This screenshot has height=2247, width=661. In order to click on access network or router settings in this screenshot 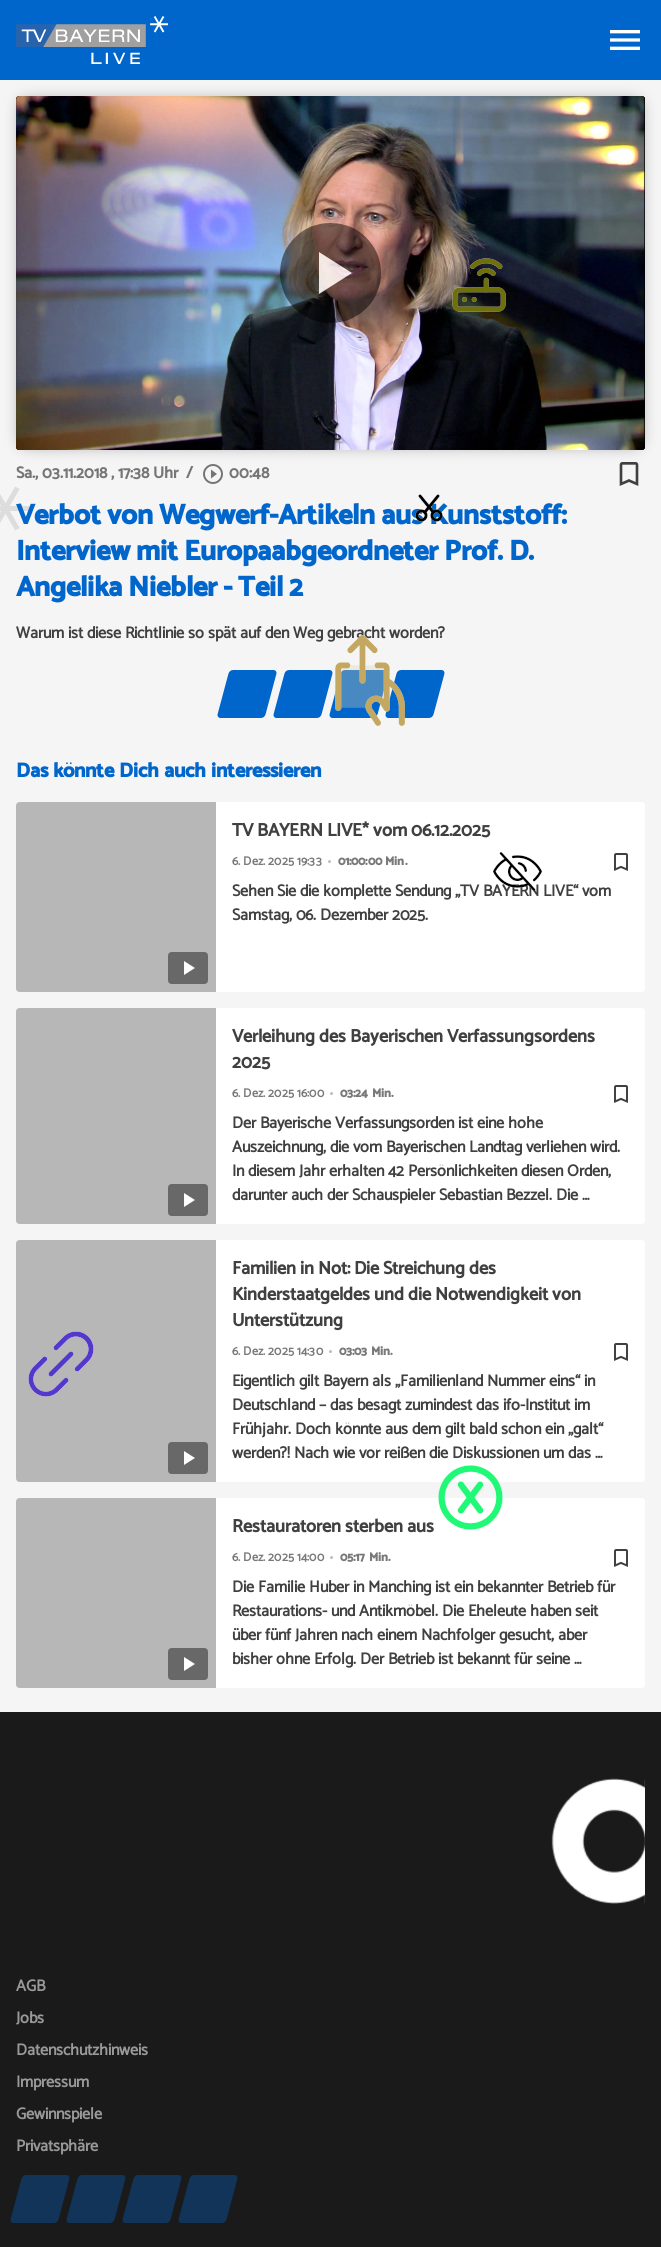, I will do `click(479, 285)`.